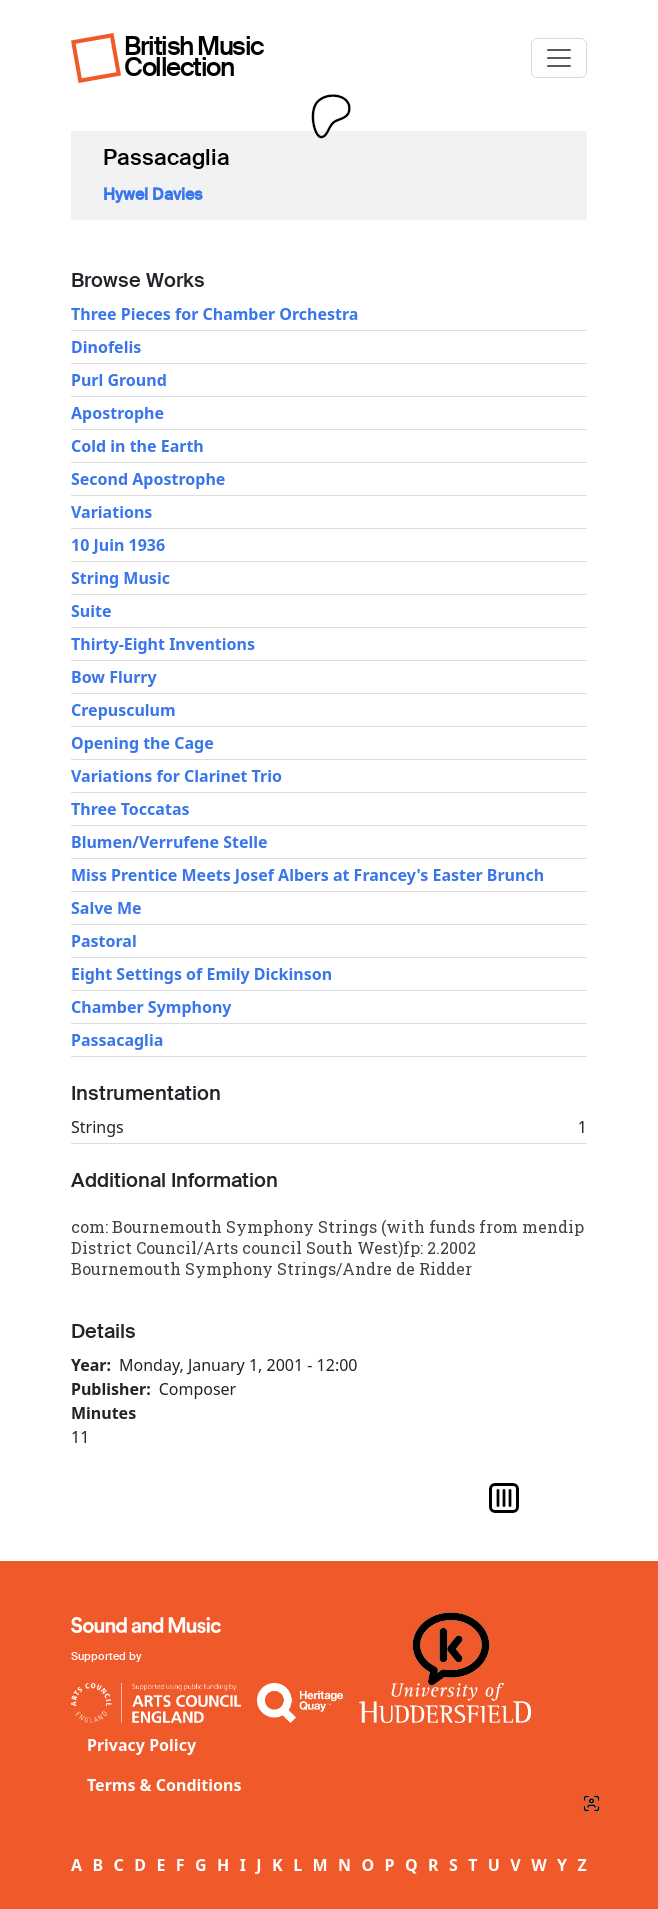  Describe the element at coordinates (591, 1803) in the screenshot. I see `scan or verify user identity` at that location.